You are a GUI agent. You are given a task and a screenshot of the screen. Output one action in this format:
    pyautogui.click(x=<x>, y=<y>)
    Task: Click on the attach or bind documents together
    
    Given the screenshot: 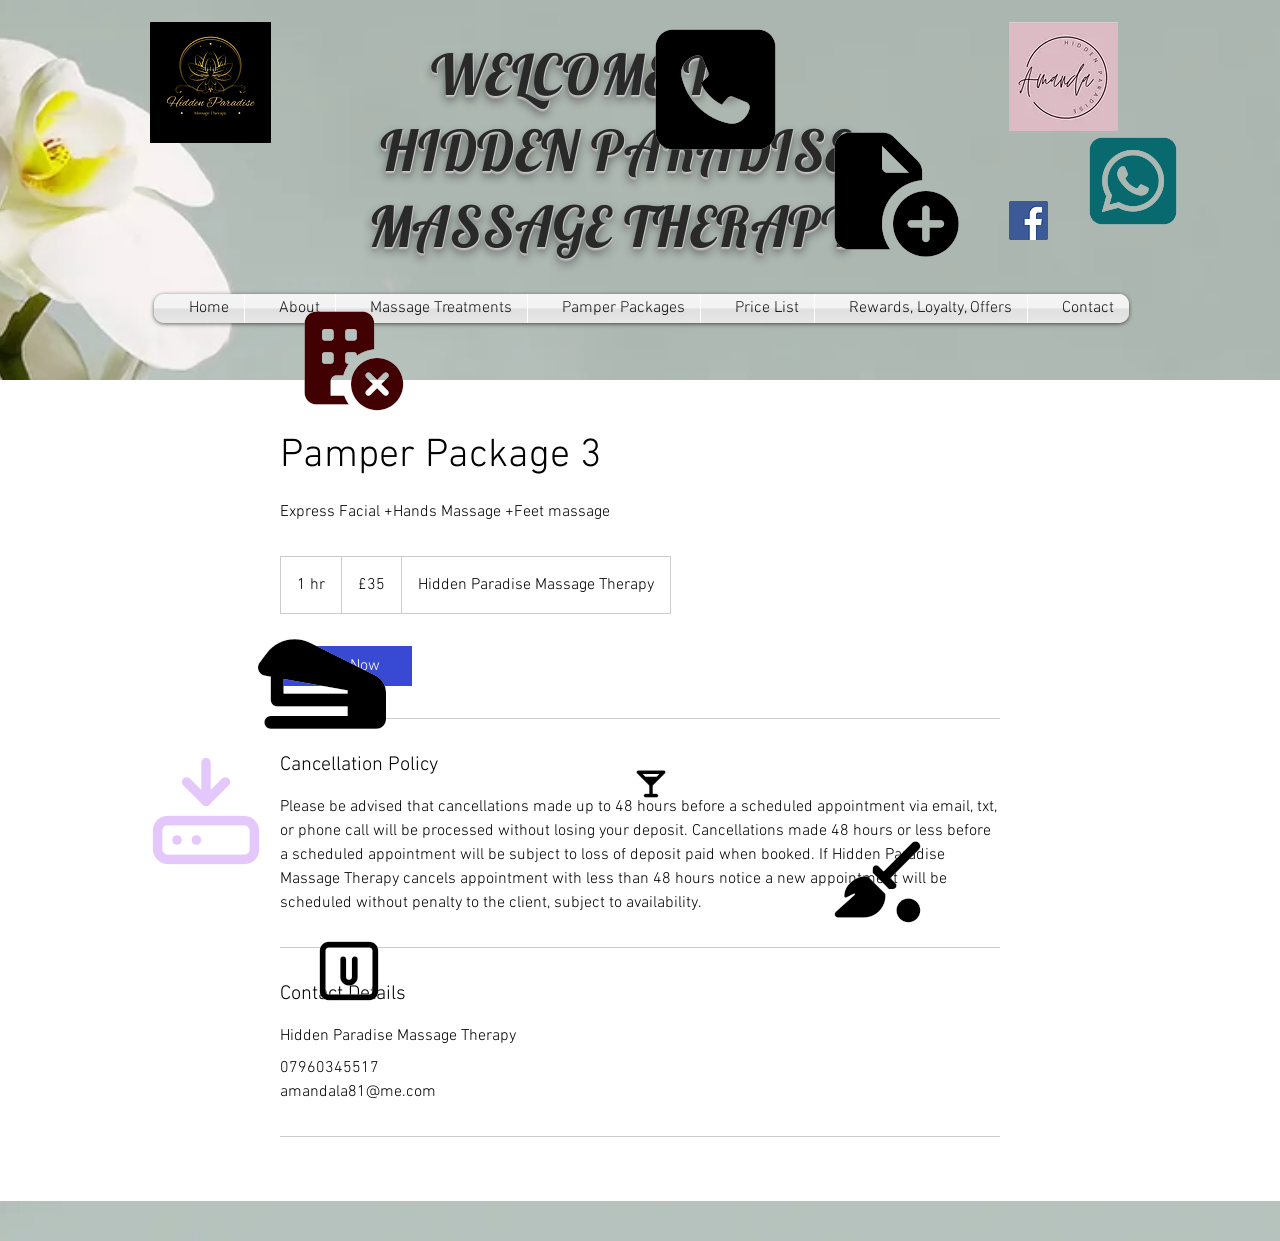 What is the action you would take?
    pyautogui.click(x=322, y=684)
    